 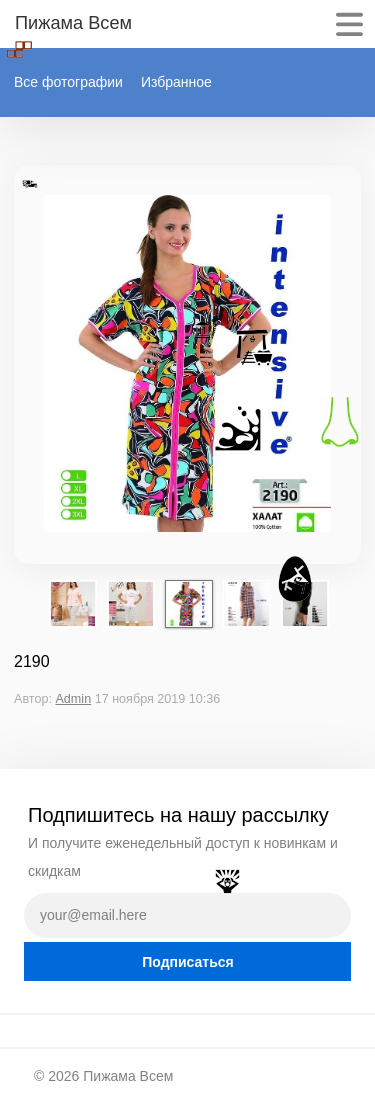 I want to click on tetris-style block piece in a game interface, so click(x=19, y=49).